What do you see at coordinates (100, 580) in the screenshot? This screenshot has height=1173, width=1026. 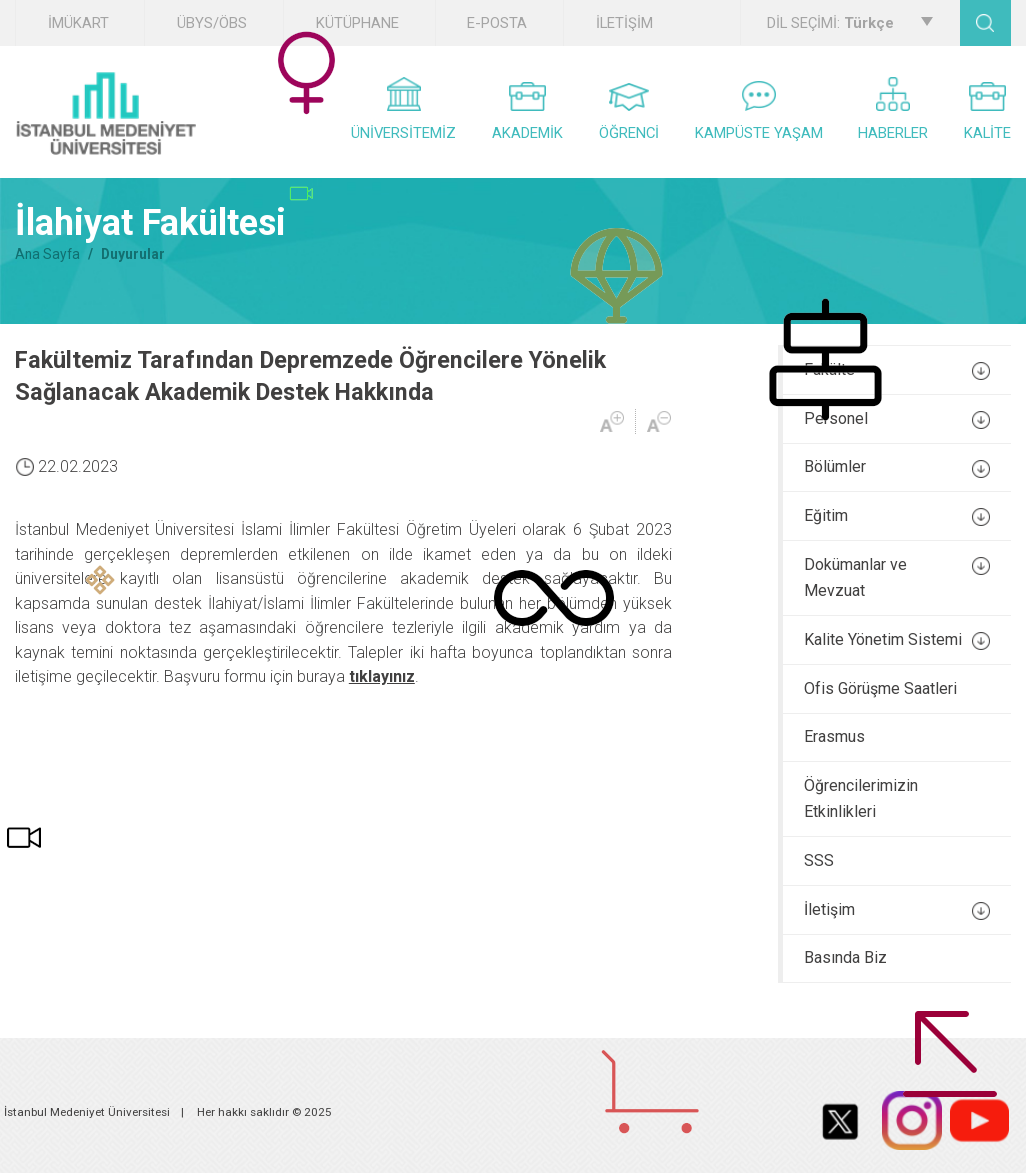 I see `access app grid or dashboard` at bounding box center [100, 580].